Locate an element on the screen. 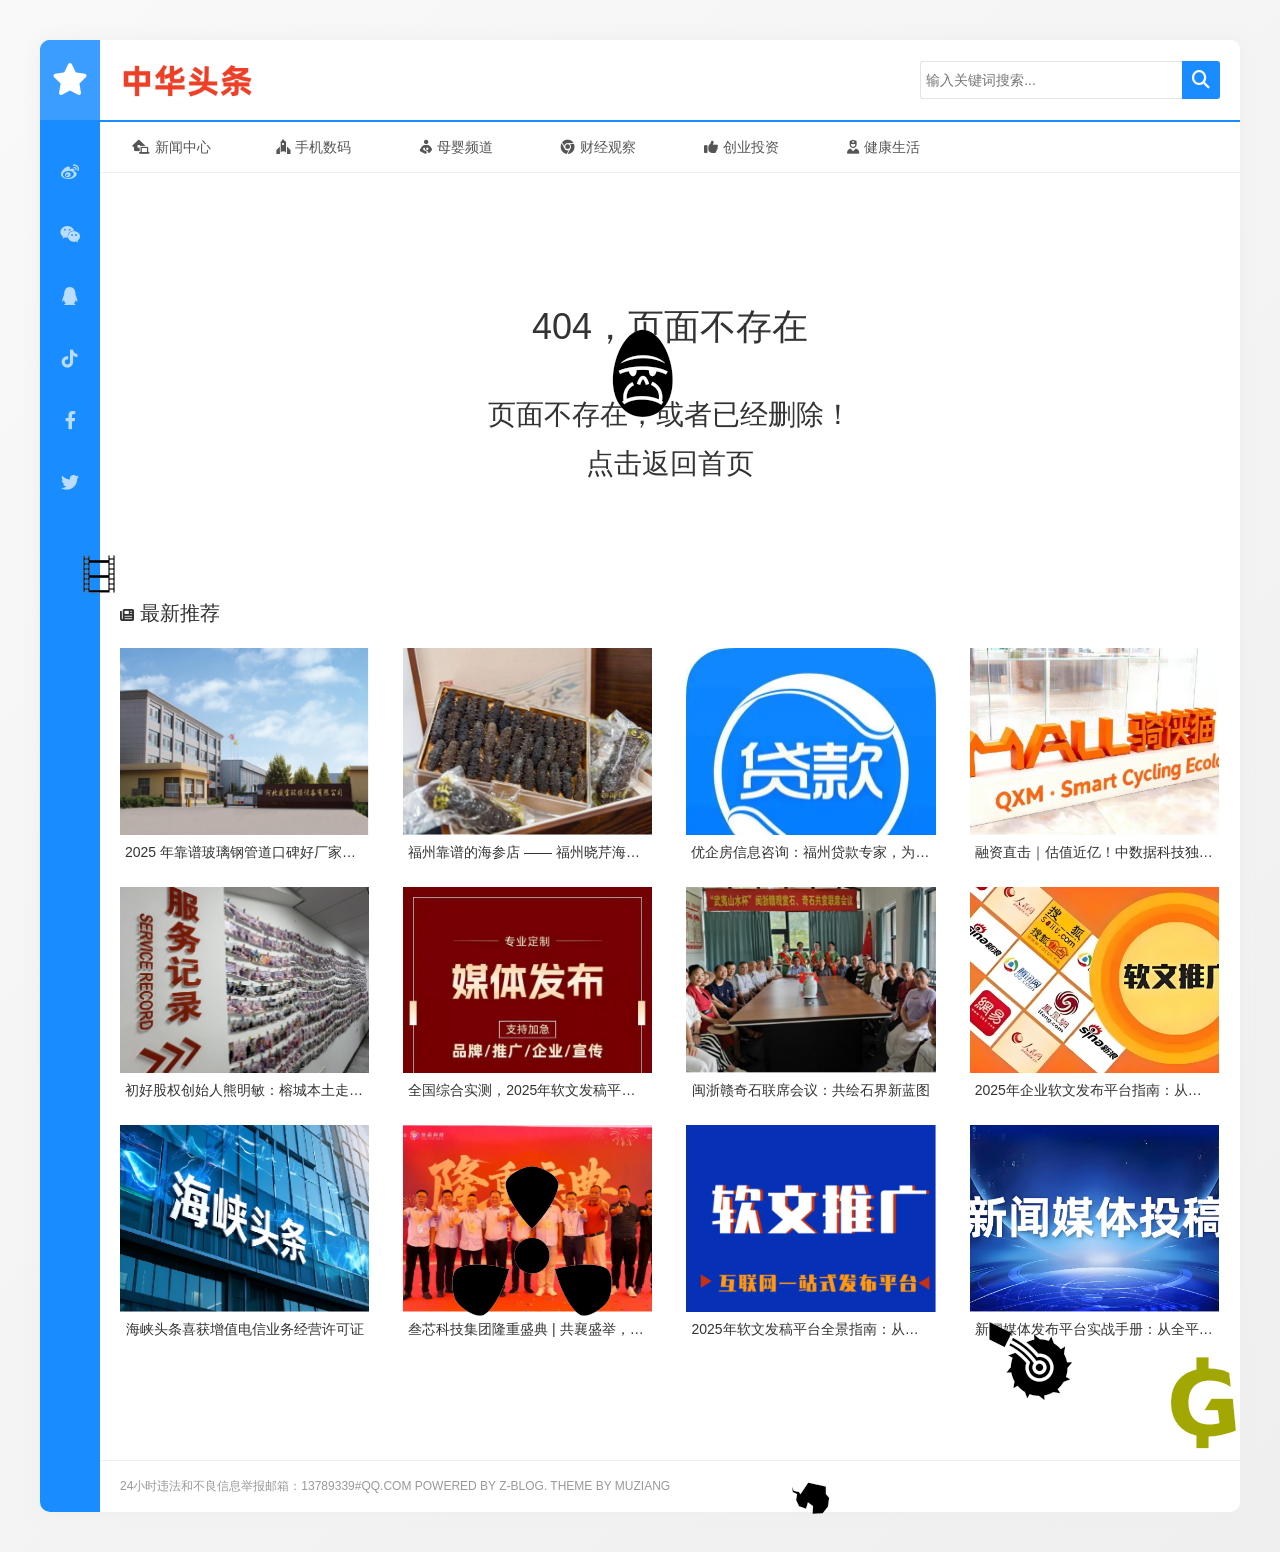 Image resolution: width=1280 pixels, height=1552 pixels. view wildlife or nature-related content is located at coordinates (810, 1498).